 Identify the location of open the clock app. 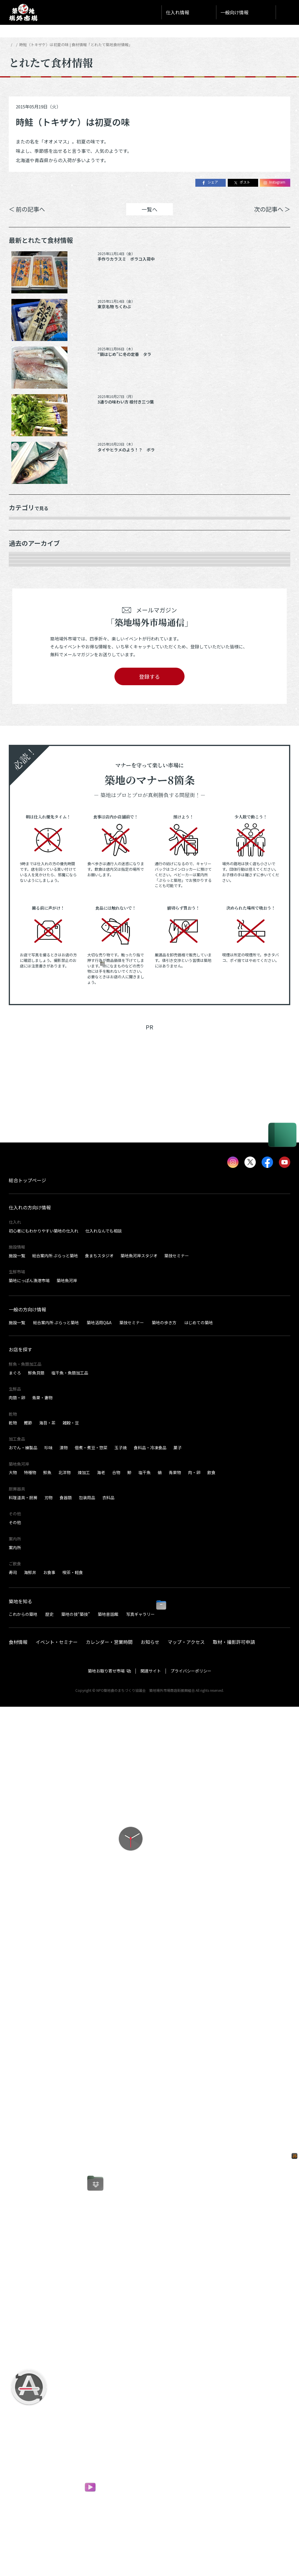
(131, 1838).